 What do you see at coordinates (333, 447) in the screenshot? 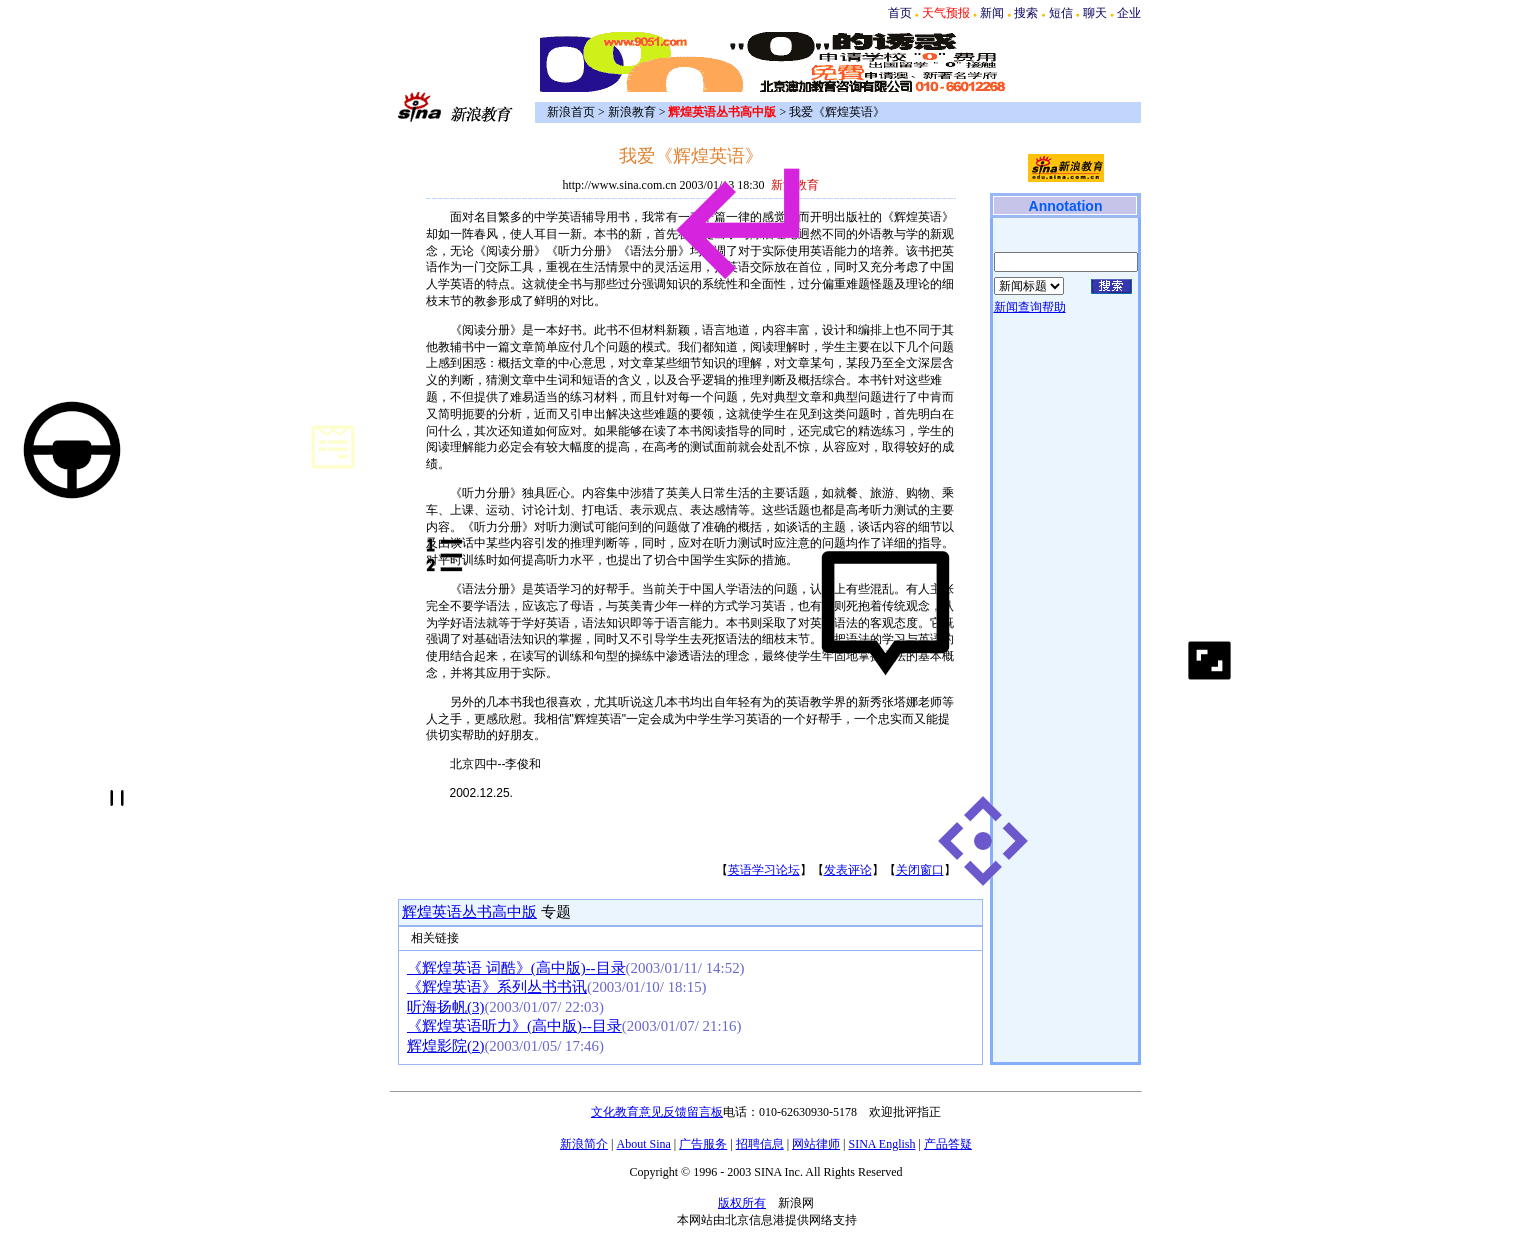
I see `WPForms plugin logo` at bounding box center [333, 447].